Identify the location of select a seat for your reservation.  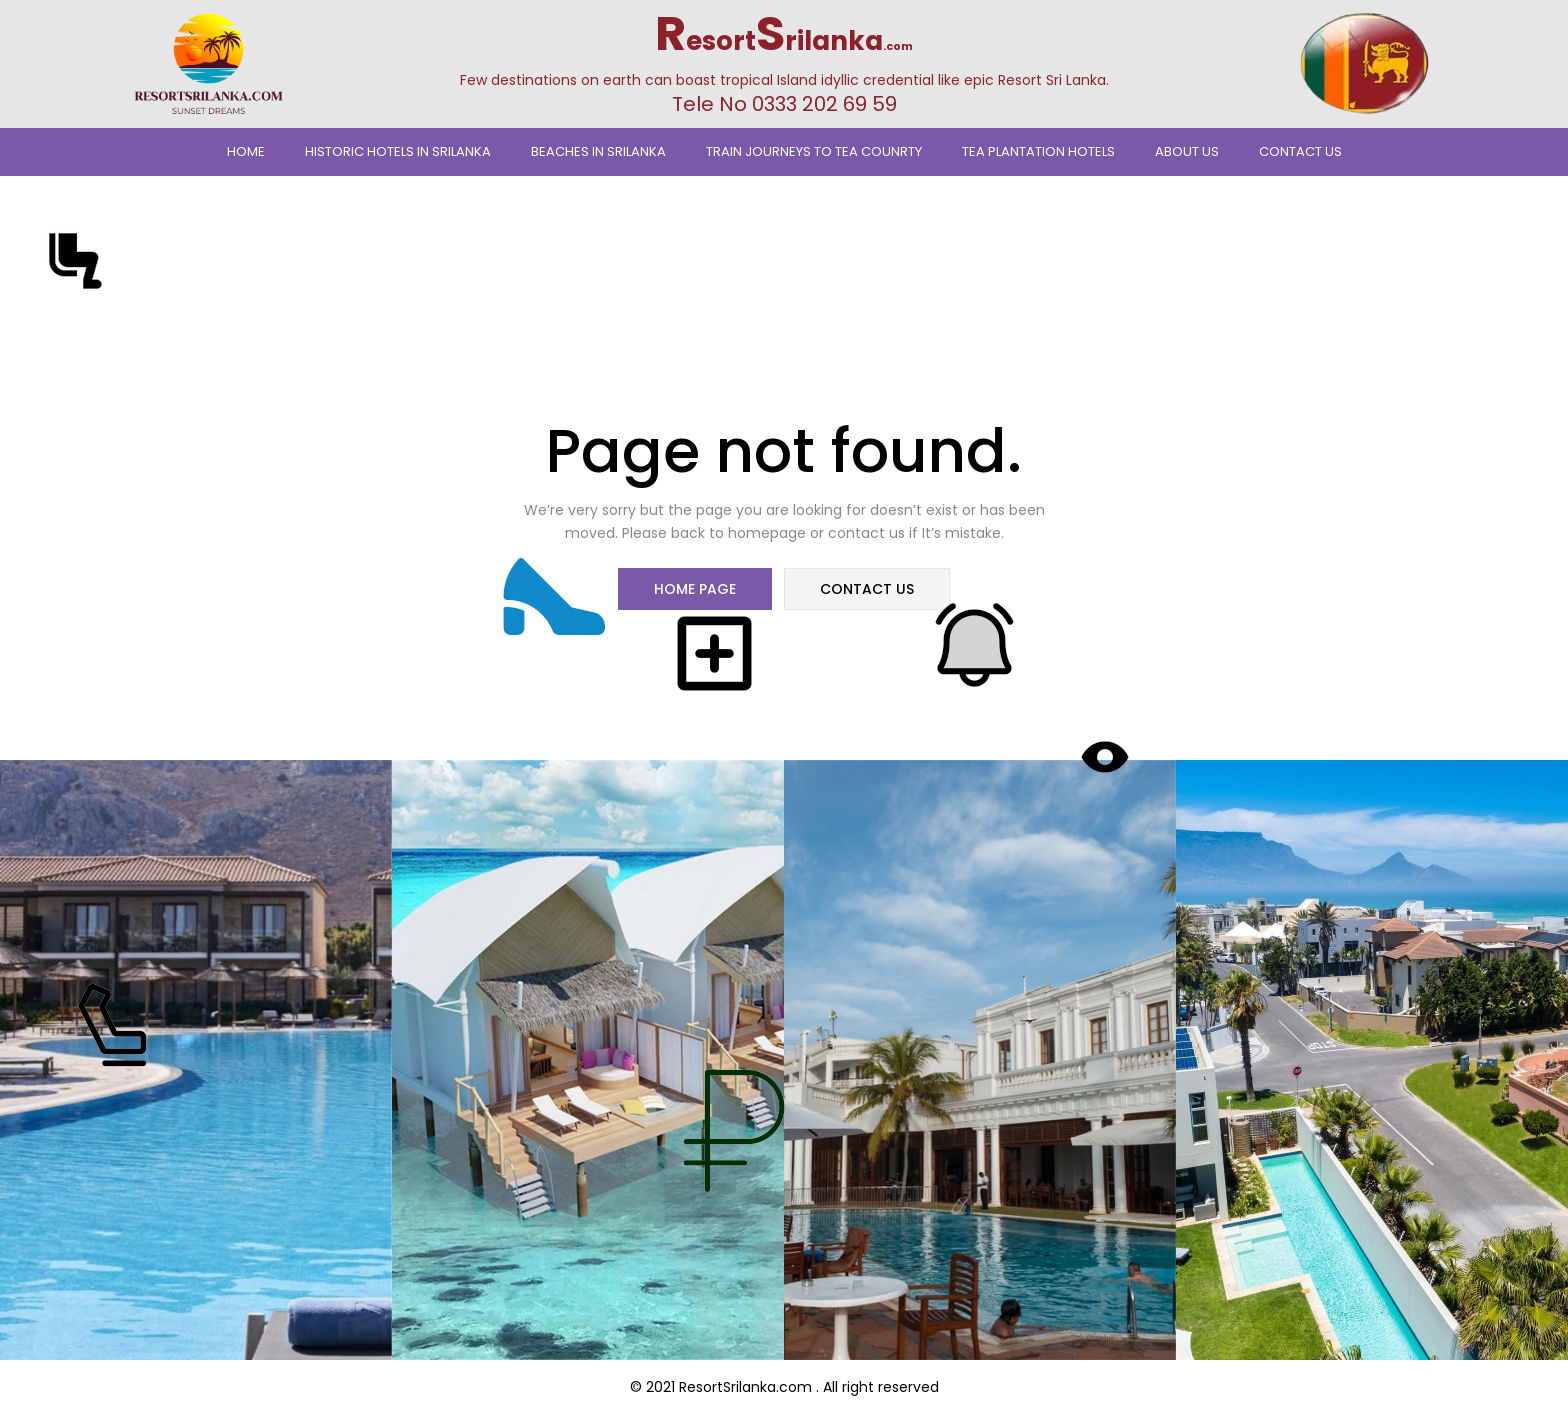
(111, 1025).